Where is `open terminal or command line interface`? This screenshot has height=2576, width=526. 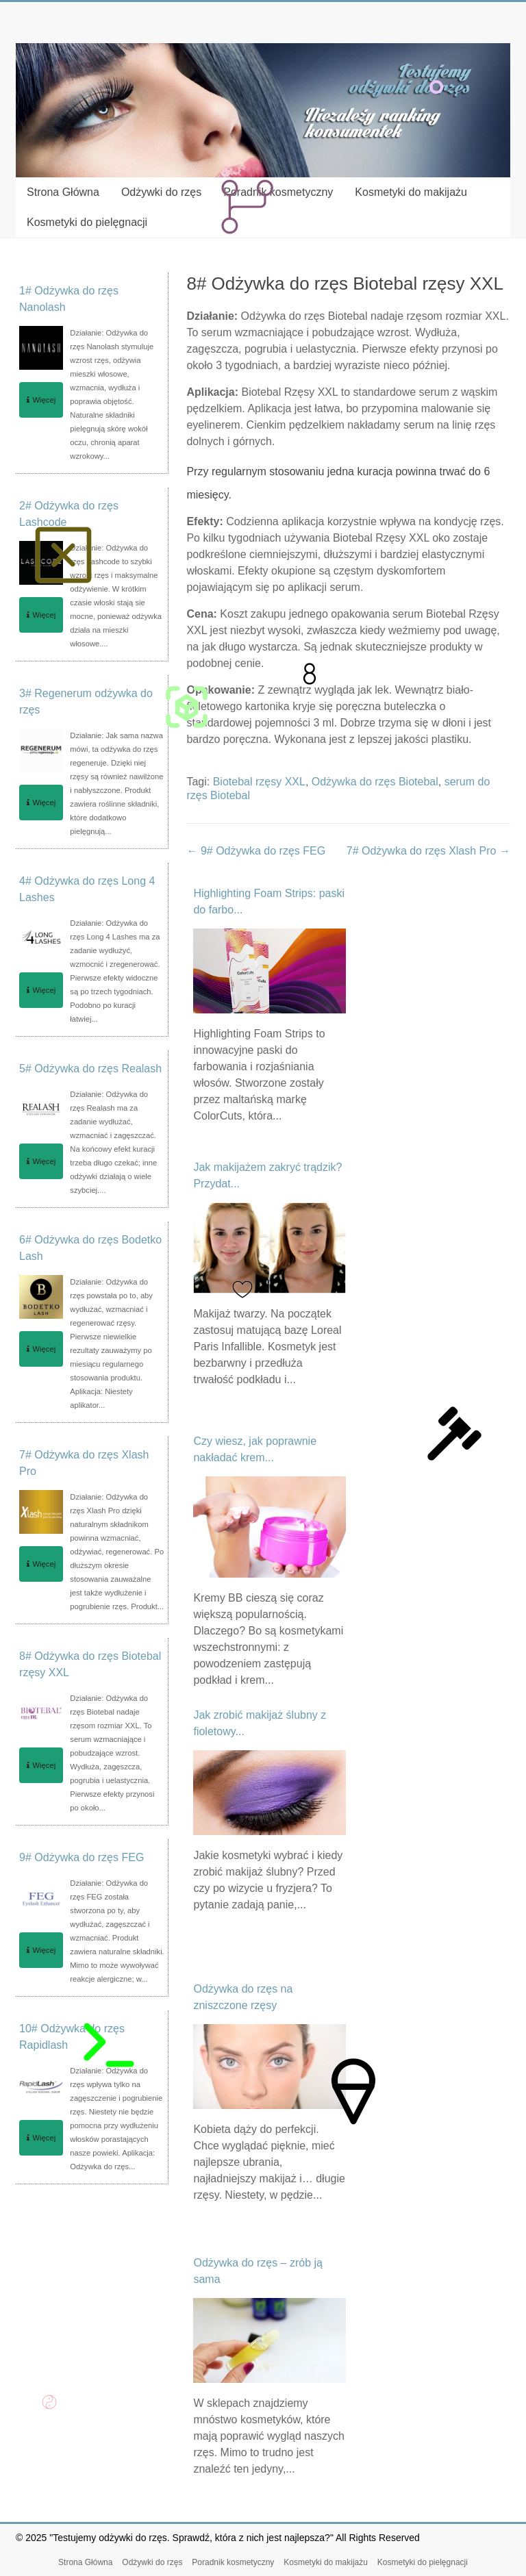 open terminal or command line interface is located at coordinates (109, 2042).